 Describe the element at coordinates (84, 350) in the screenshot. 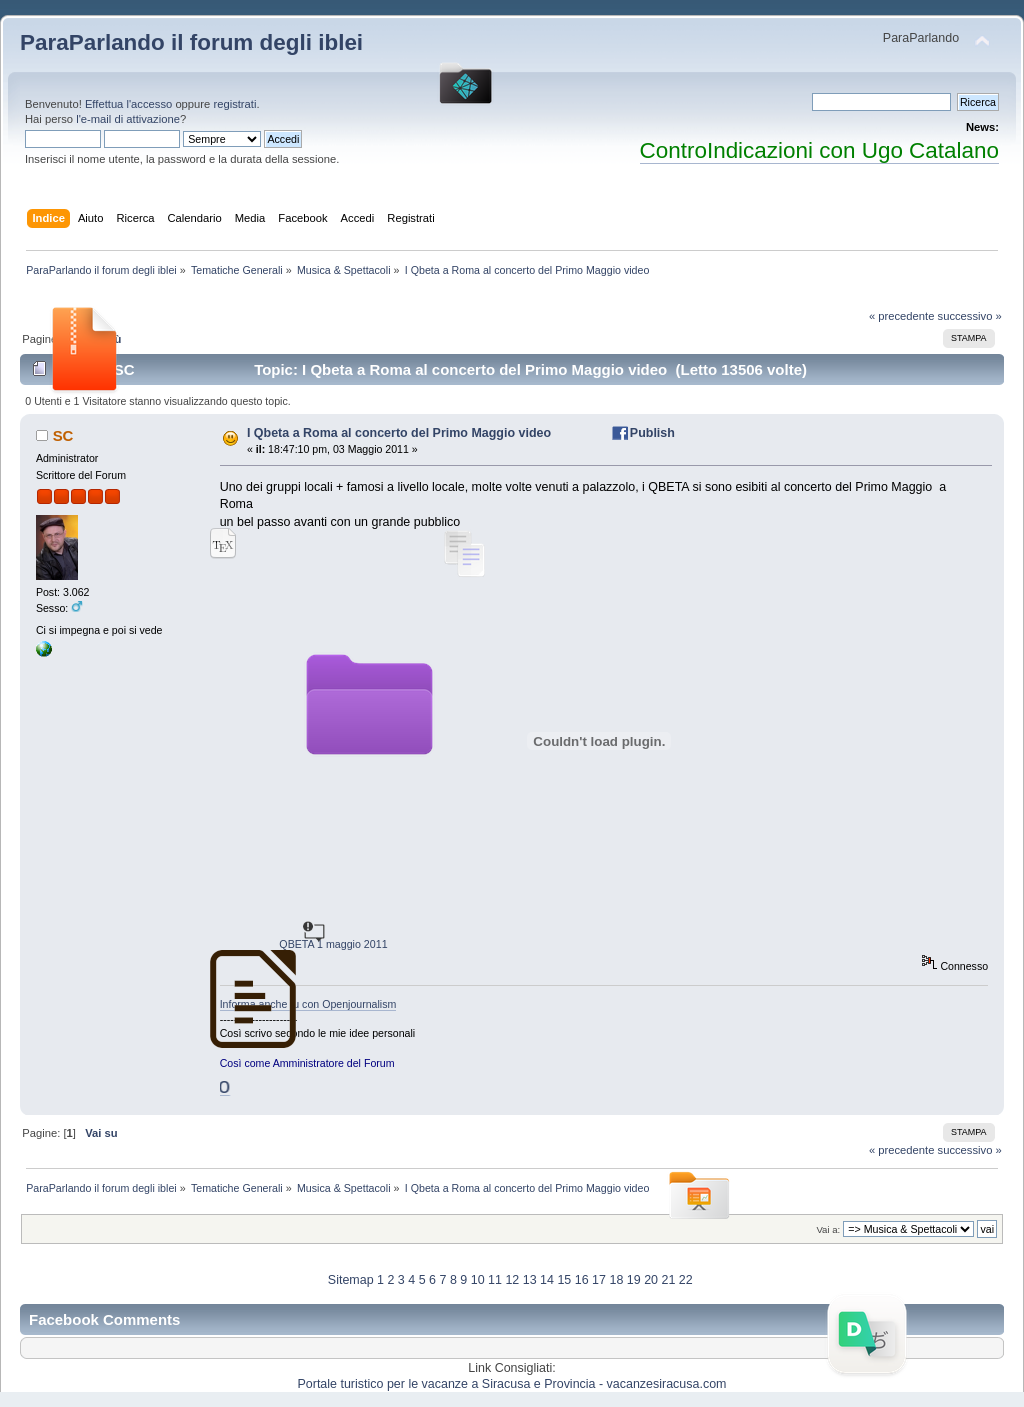

I see `a compressed tzo archive file` at that location.